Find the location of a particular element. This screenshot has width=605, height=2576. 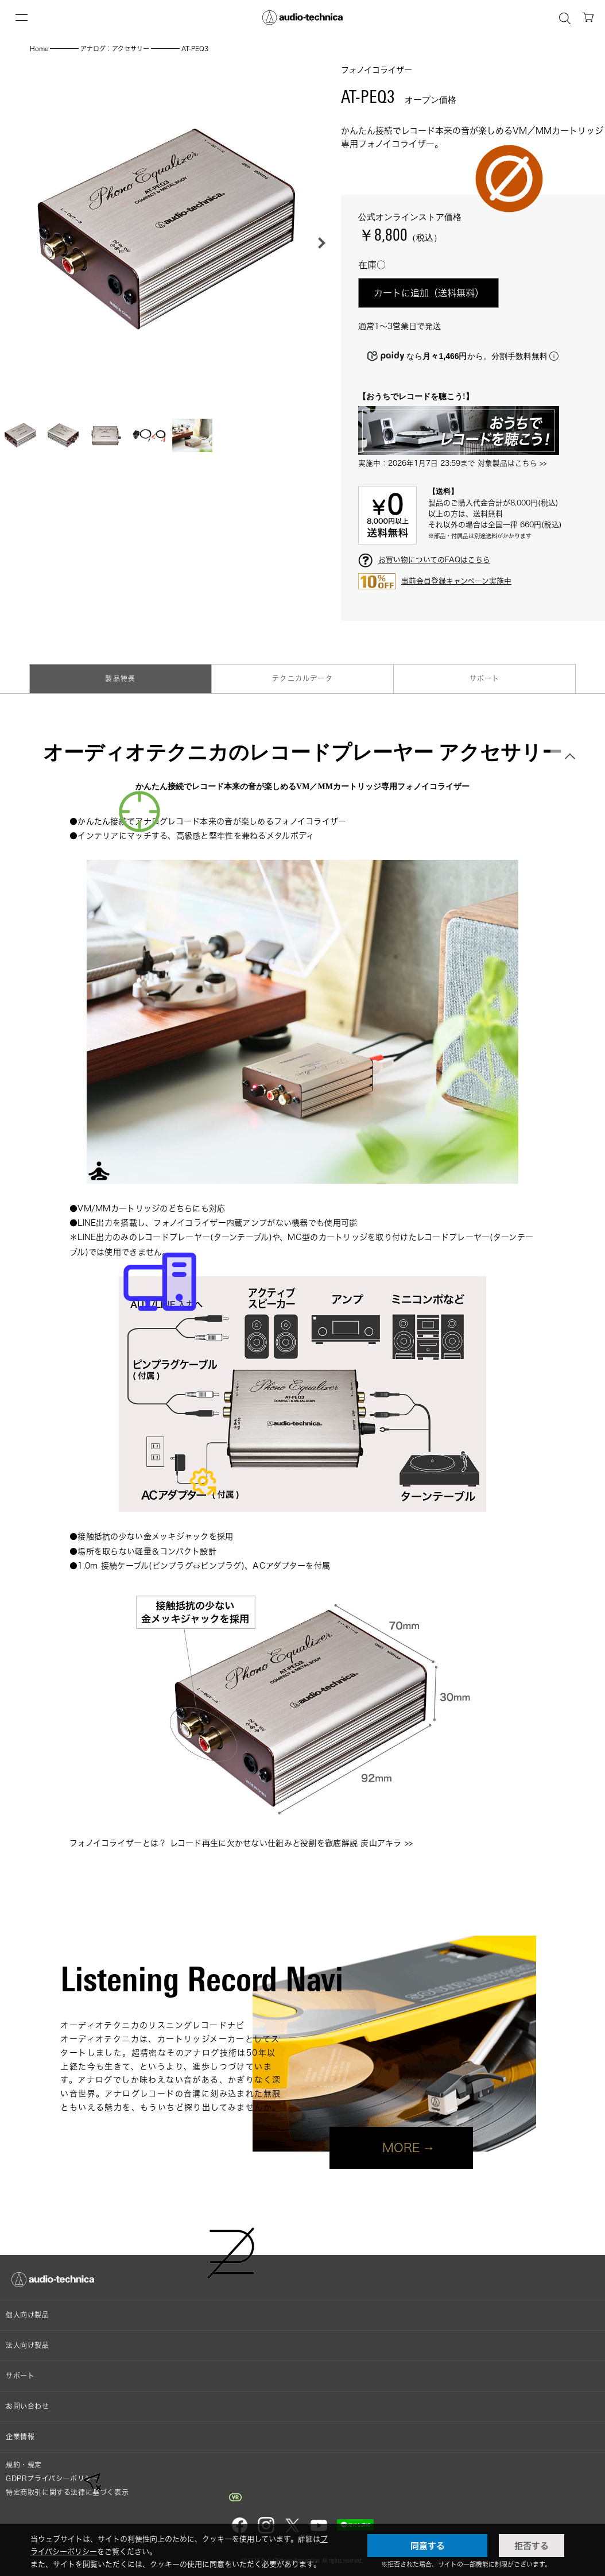

access desktop computer settings is located at coordinates (160, 1281).